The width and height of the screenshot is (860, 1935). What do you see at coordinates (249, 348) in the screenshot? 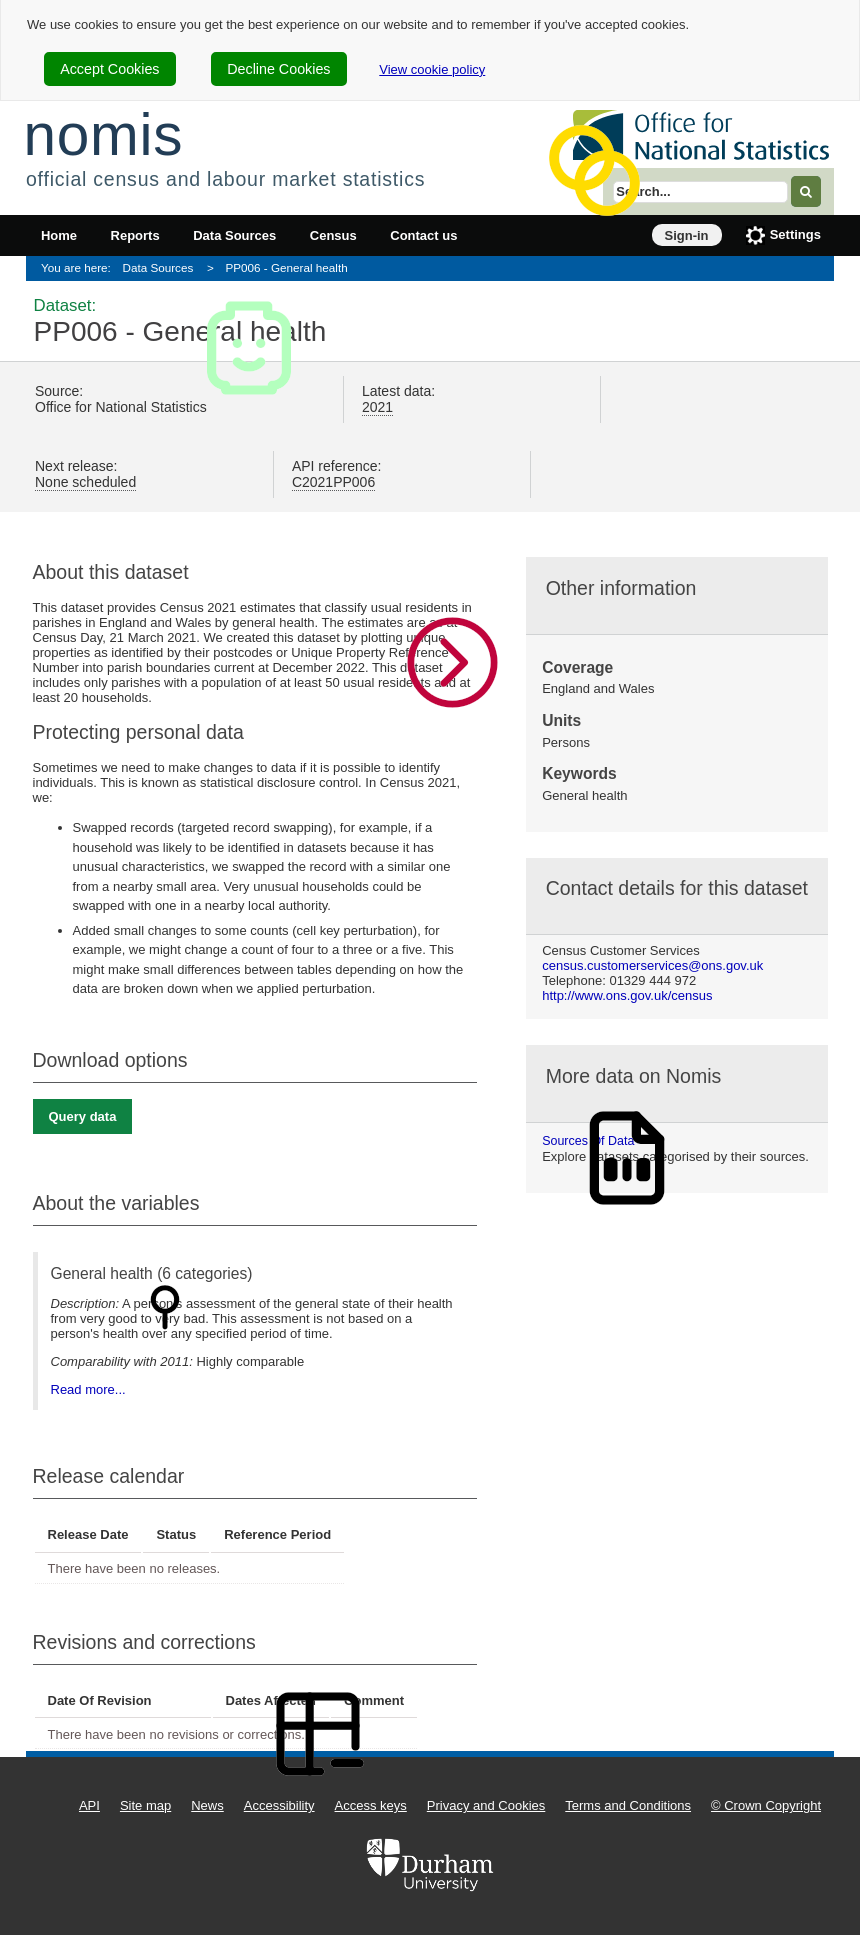
I see `access building blocks or modular components` at bounding box center [249, 348].